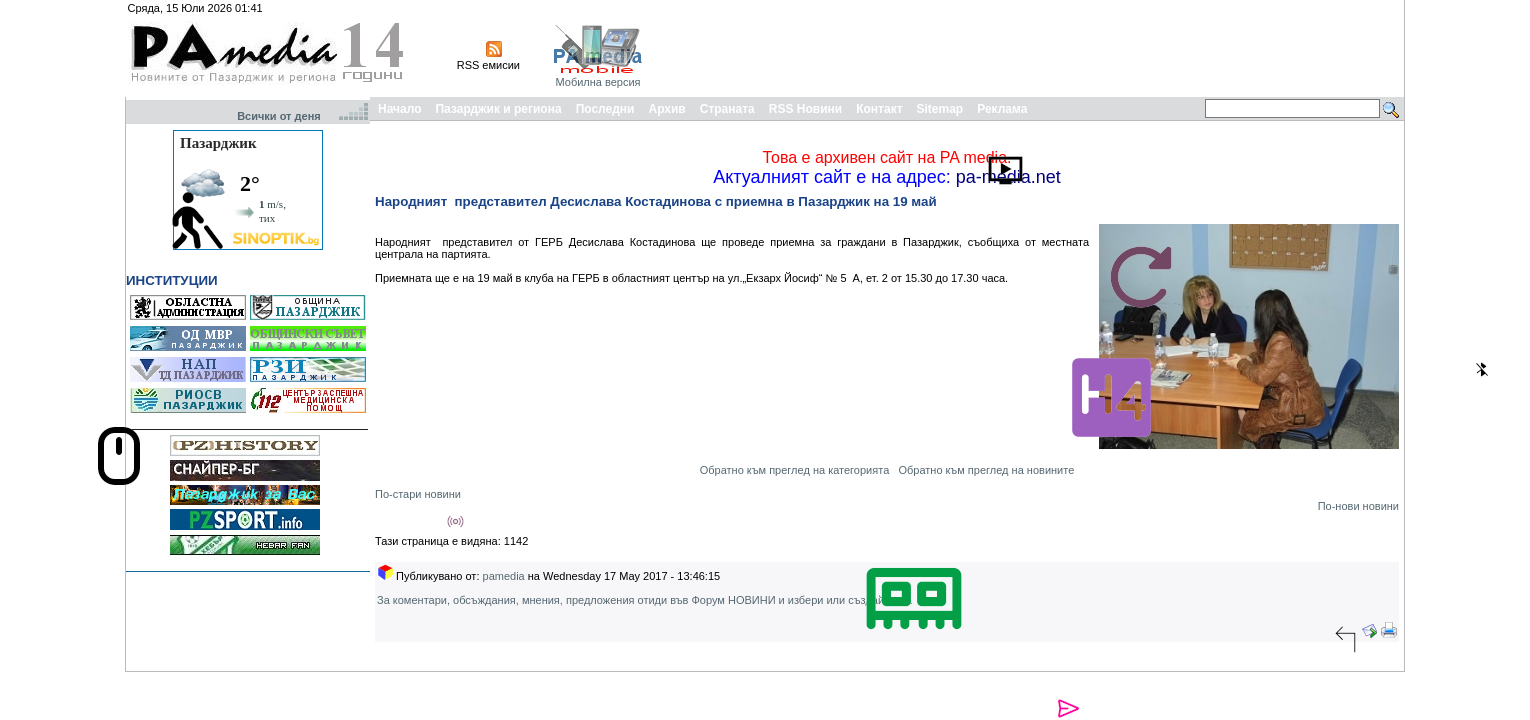  Describe the element at coordinates (914, 597) in the screenshot. I see `view device memory or RAM usage` at that location.